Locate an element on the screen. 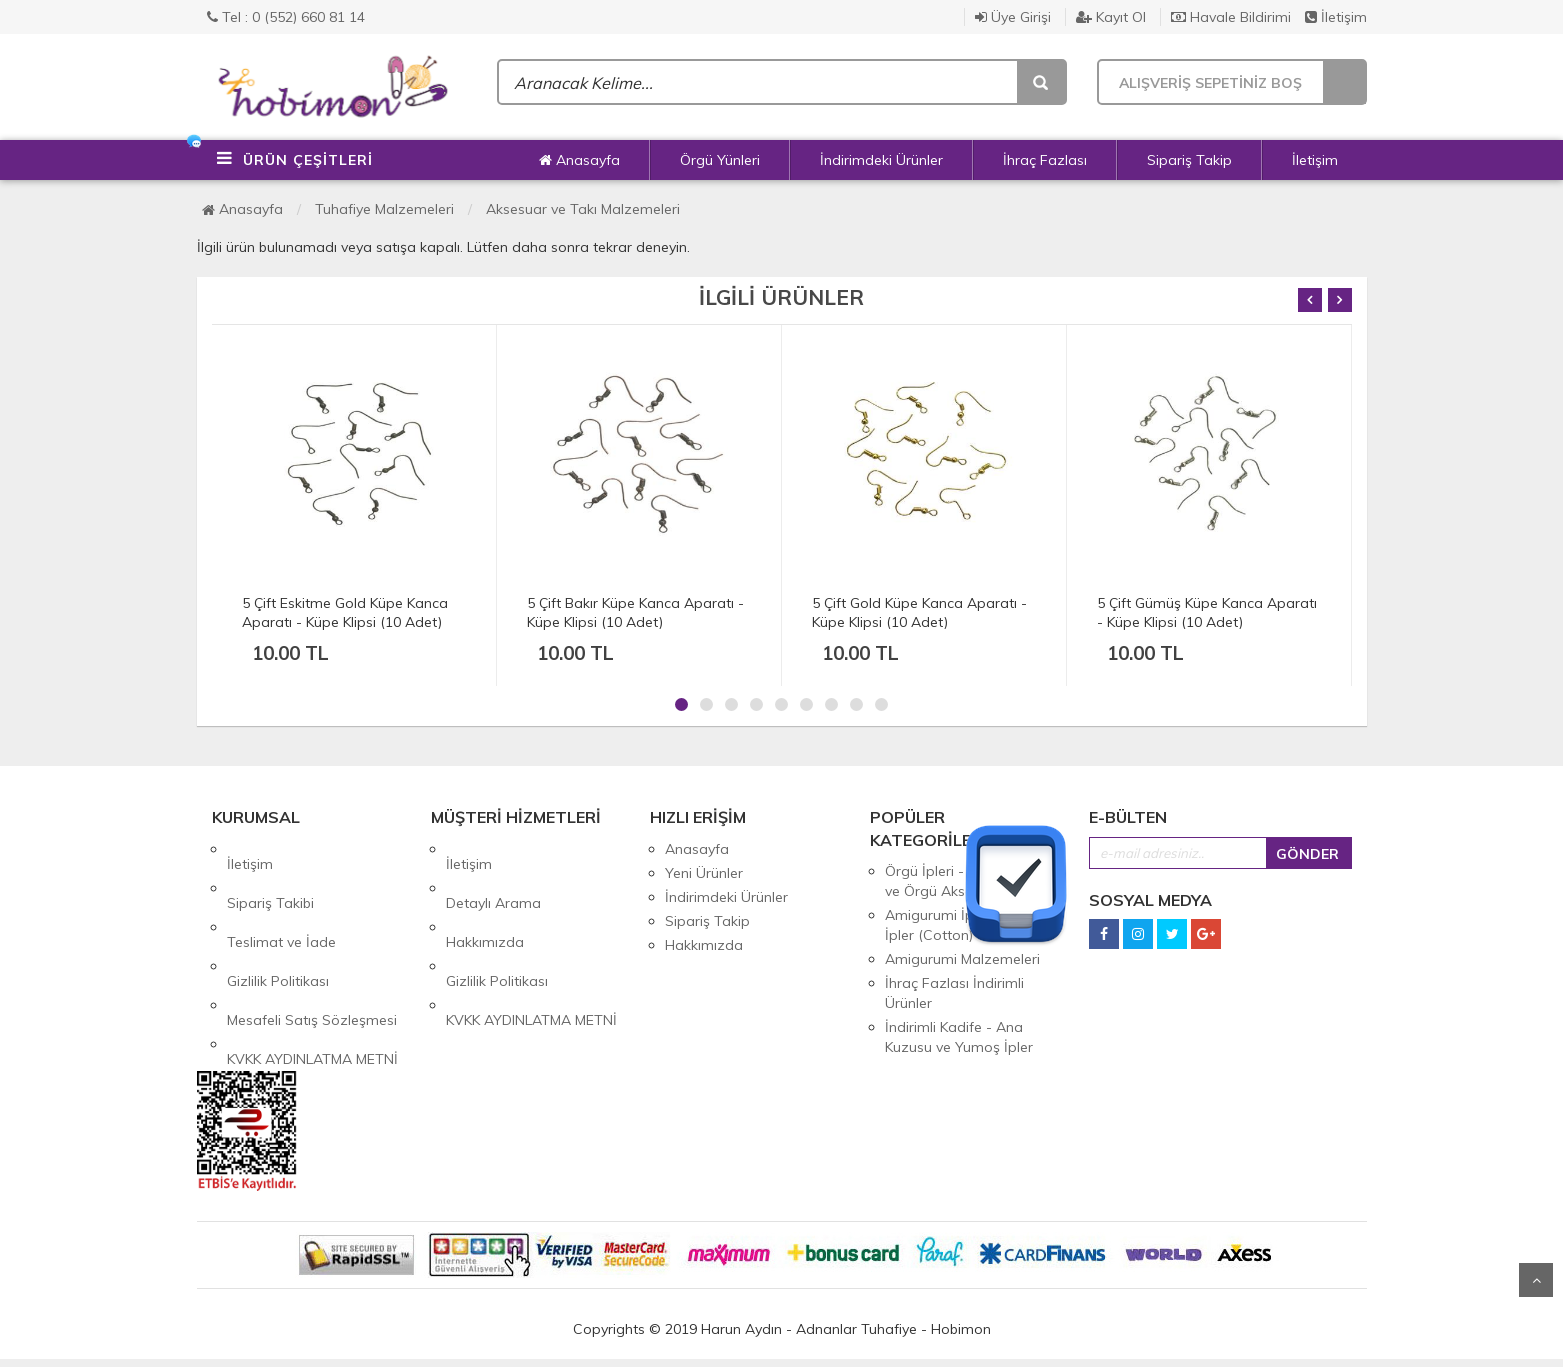  open Things 3 task manager app is located at coordinates (1016, 884).